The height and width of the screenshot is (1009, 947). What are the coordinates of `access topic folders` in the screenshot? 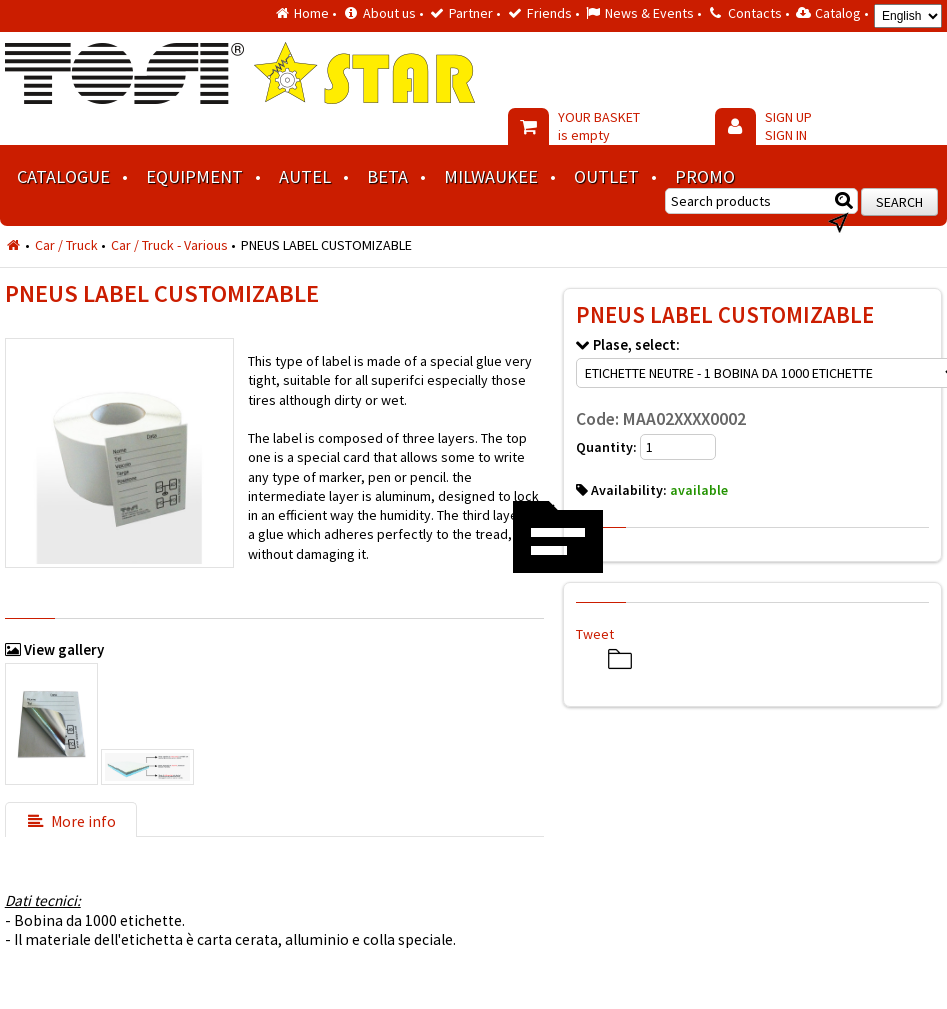 It's located at (558, 537).